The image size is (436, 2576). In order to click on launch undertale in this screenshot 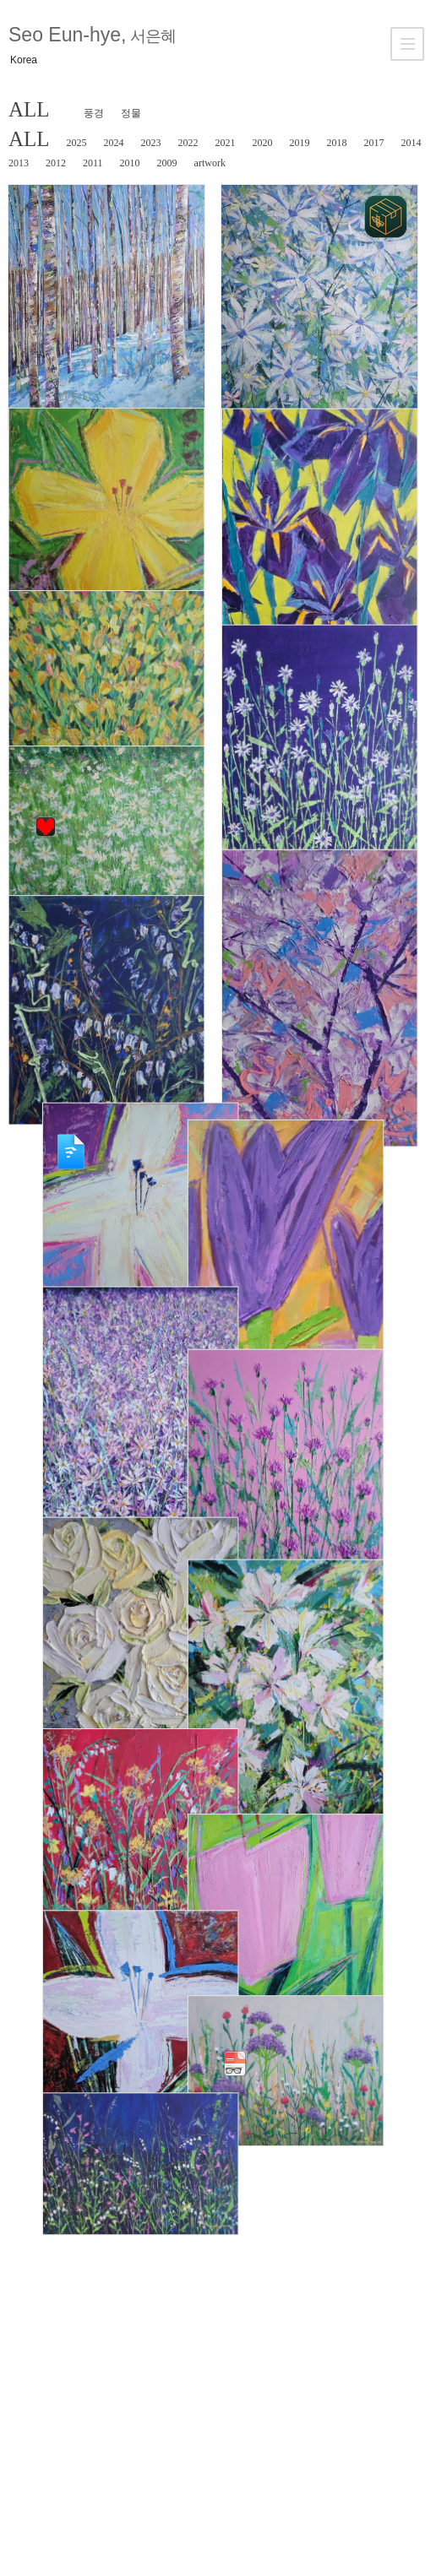, I will do `click(46, 827)`.